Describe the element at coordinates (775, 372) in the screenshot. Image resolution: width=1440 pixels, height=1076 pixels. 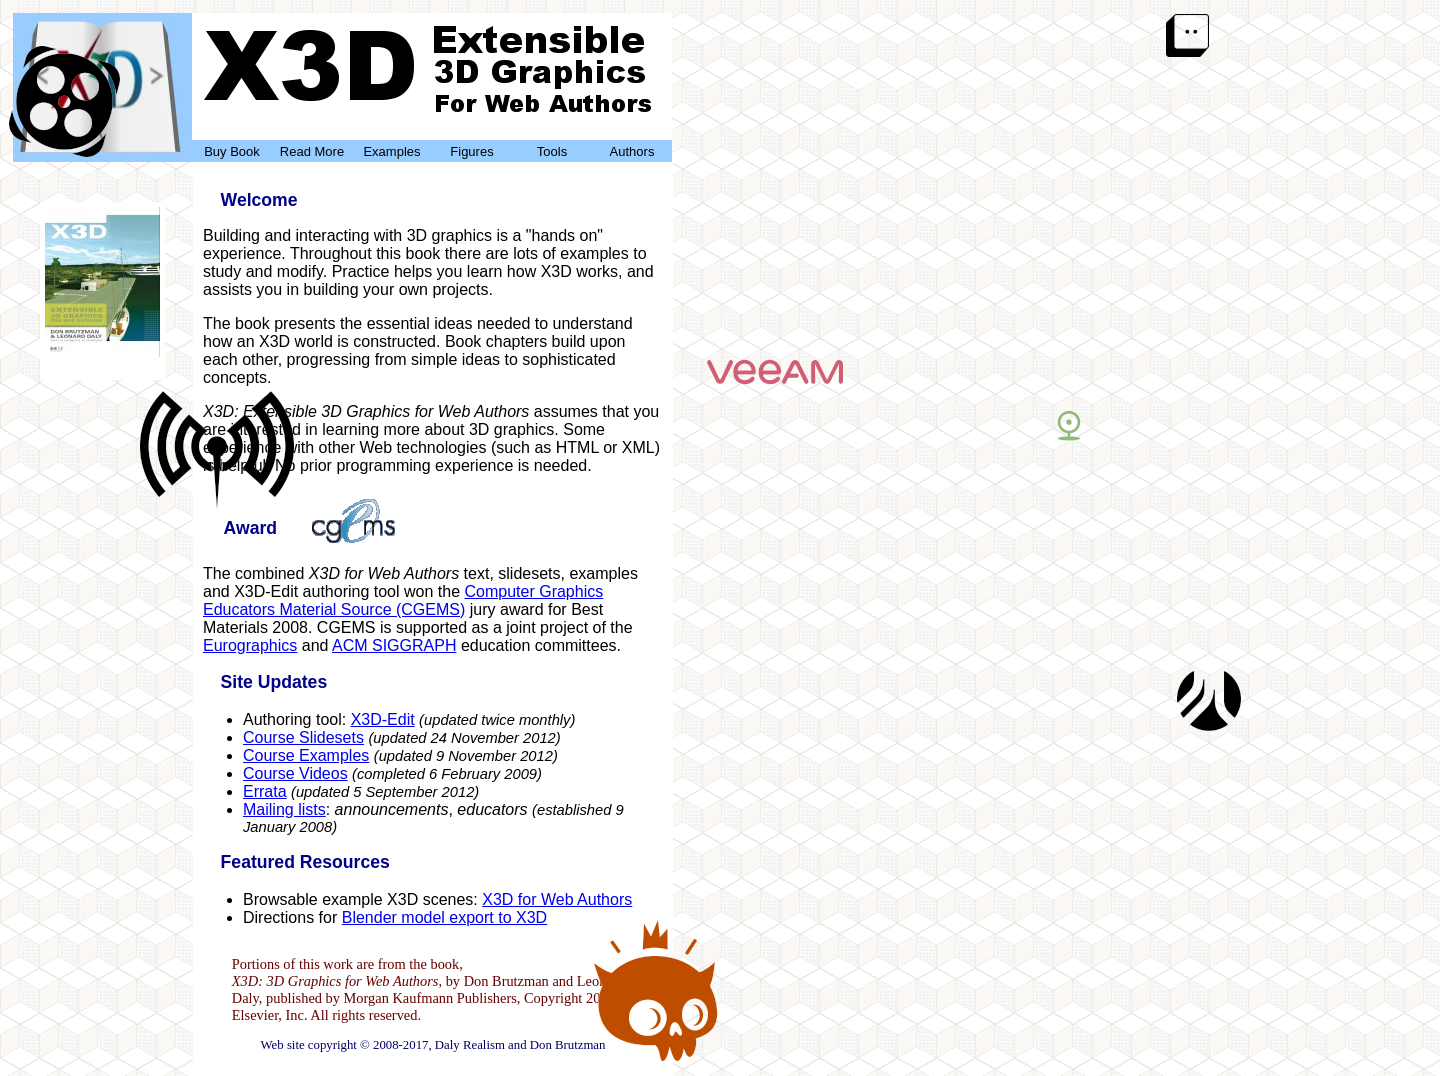
I see `Veeam company logo` at that location.